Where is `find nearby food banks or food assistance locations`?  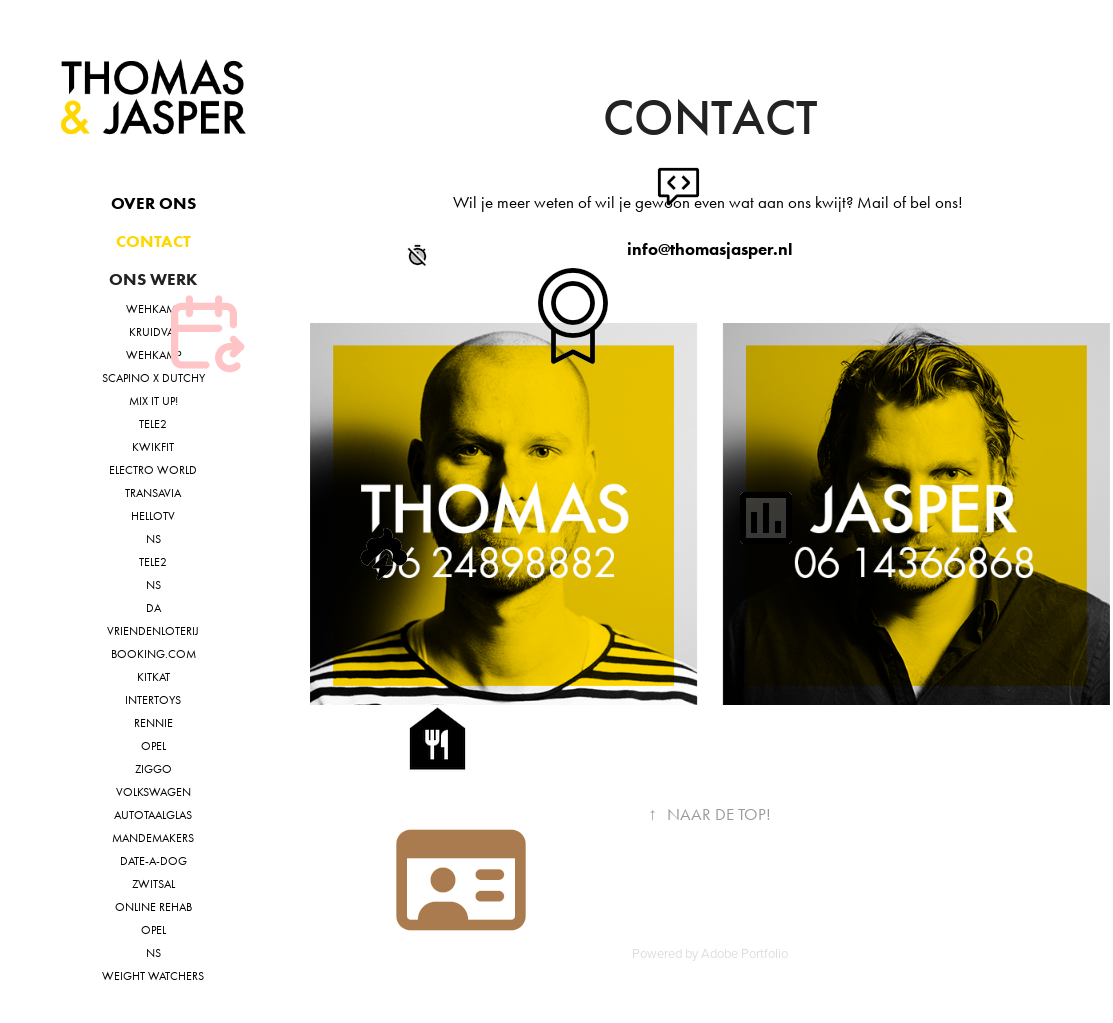
find nearby food banks or food assistance locations is located at coordinates (437, 738).